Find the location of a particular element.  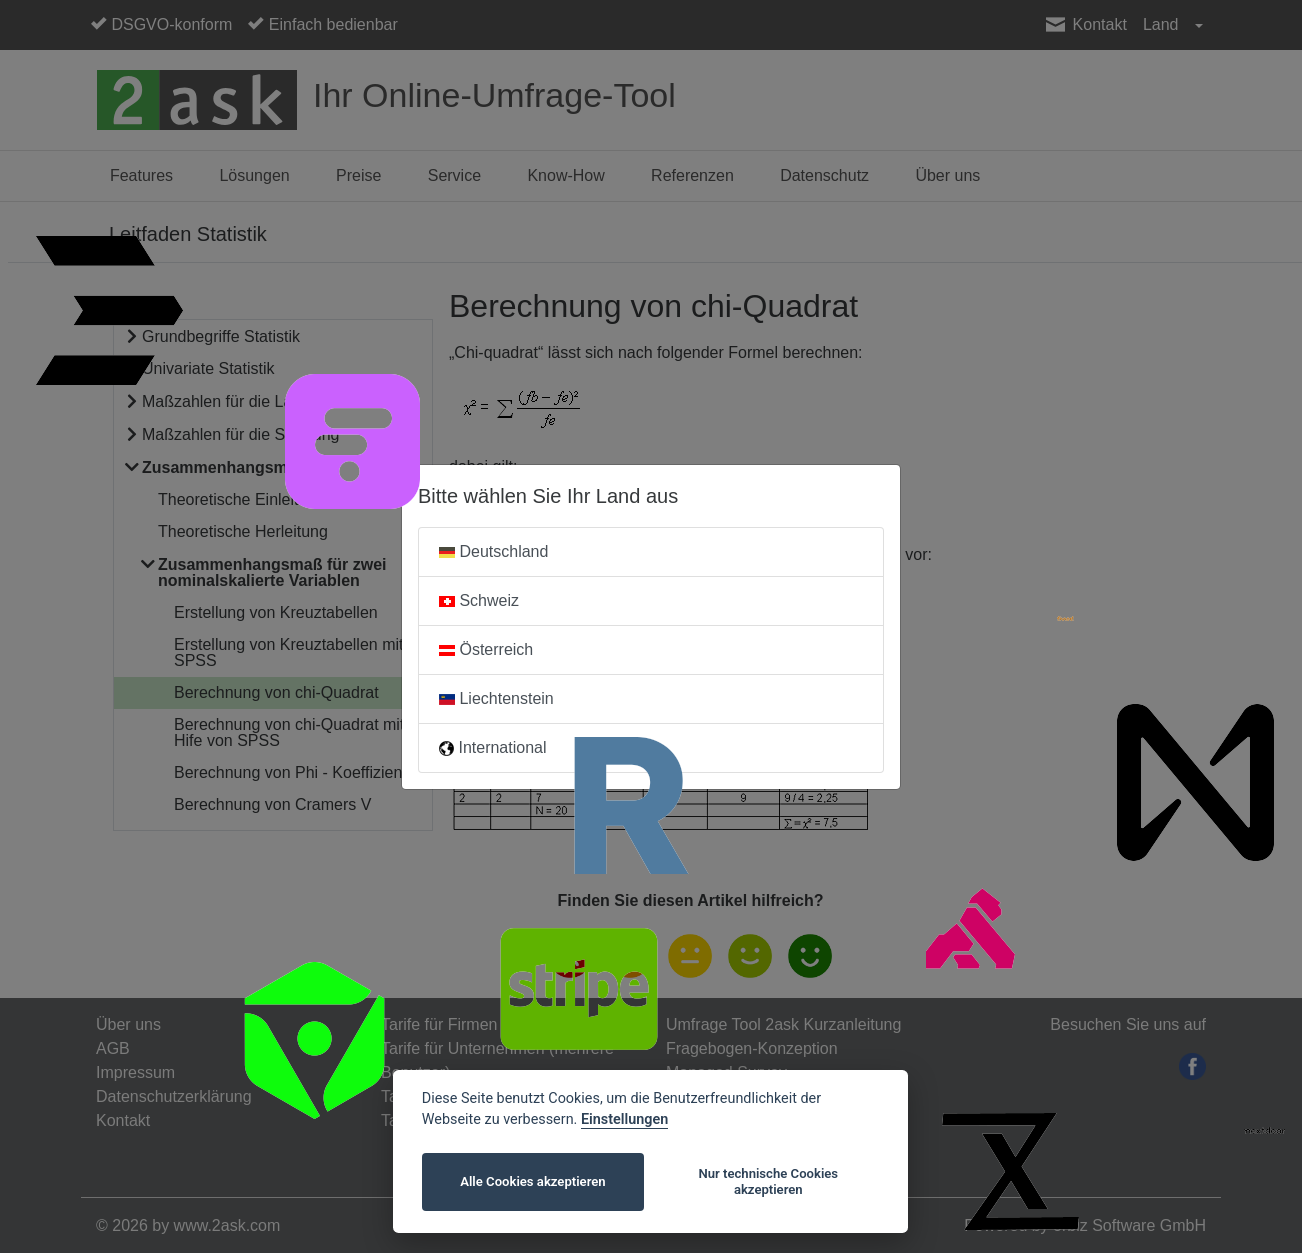

fmod audio middleware logo is located at coordinates (1065, 618).